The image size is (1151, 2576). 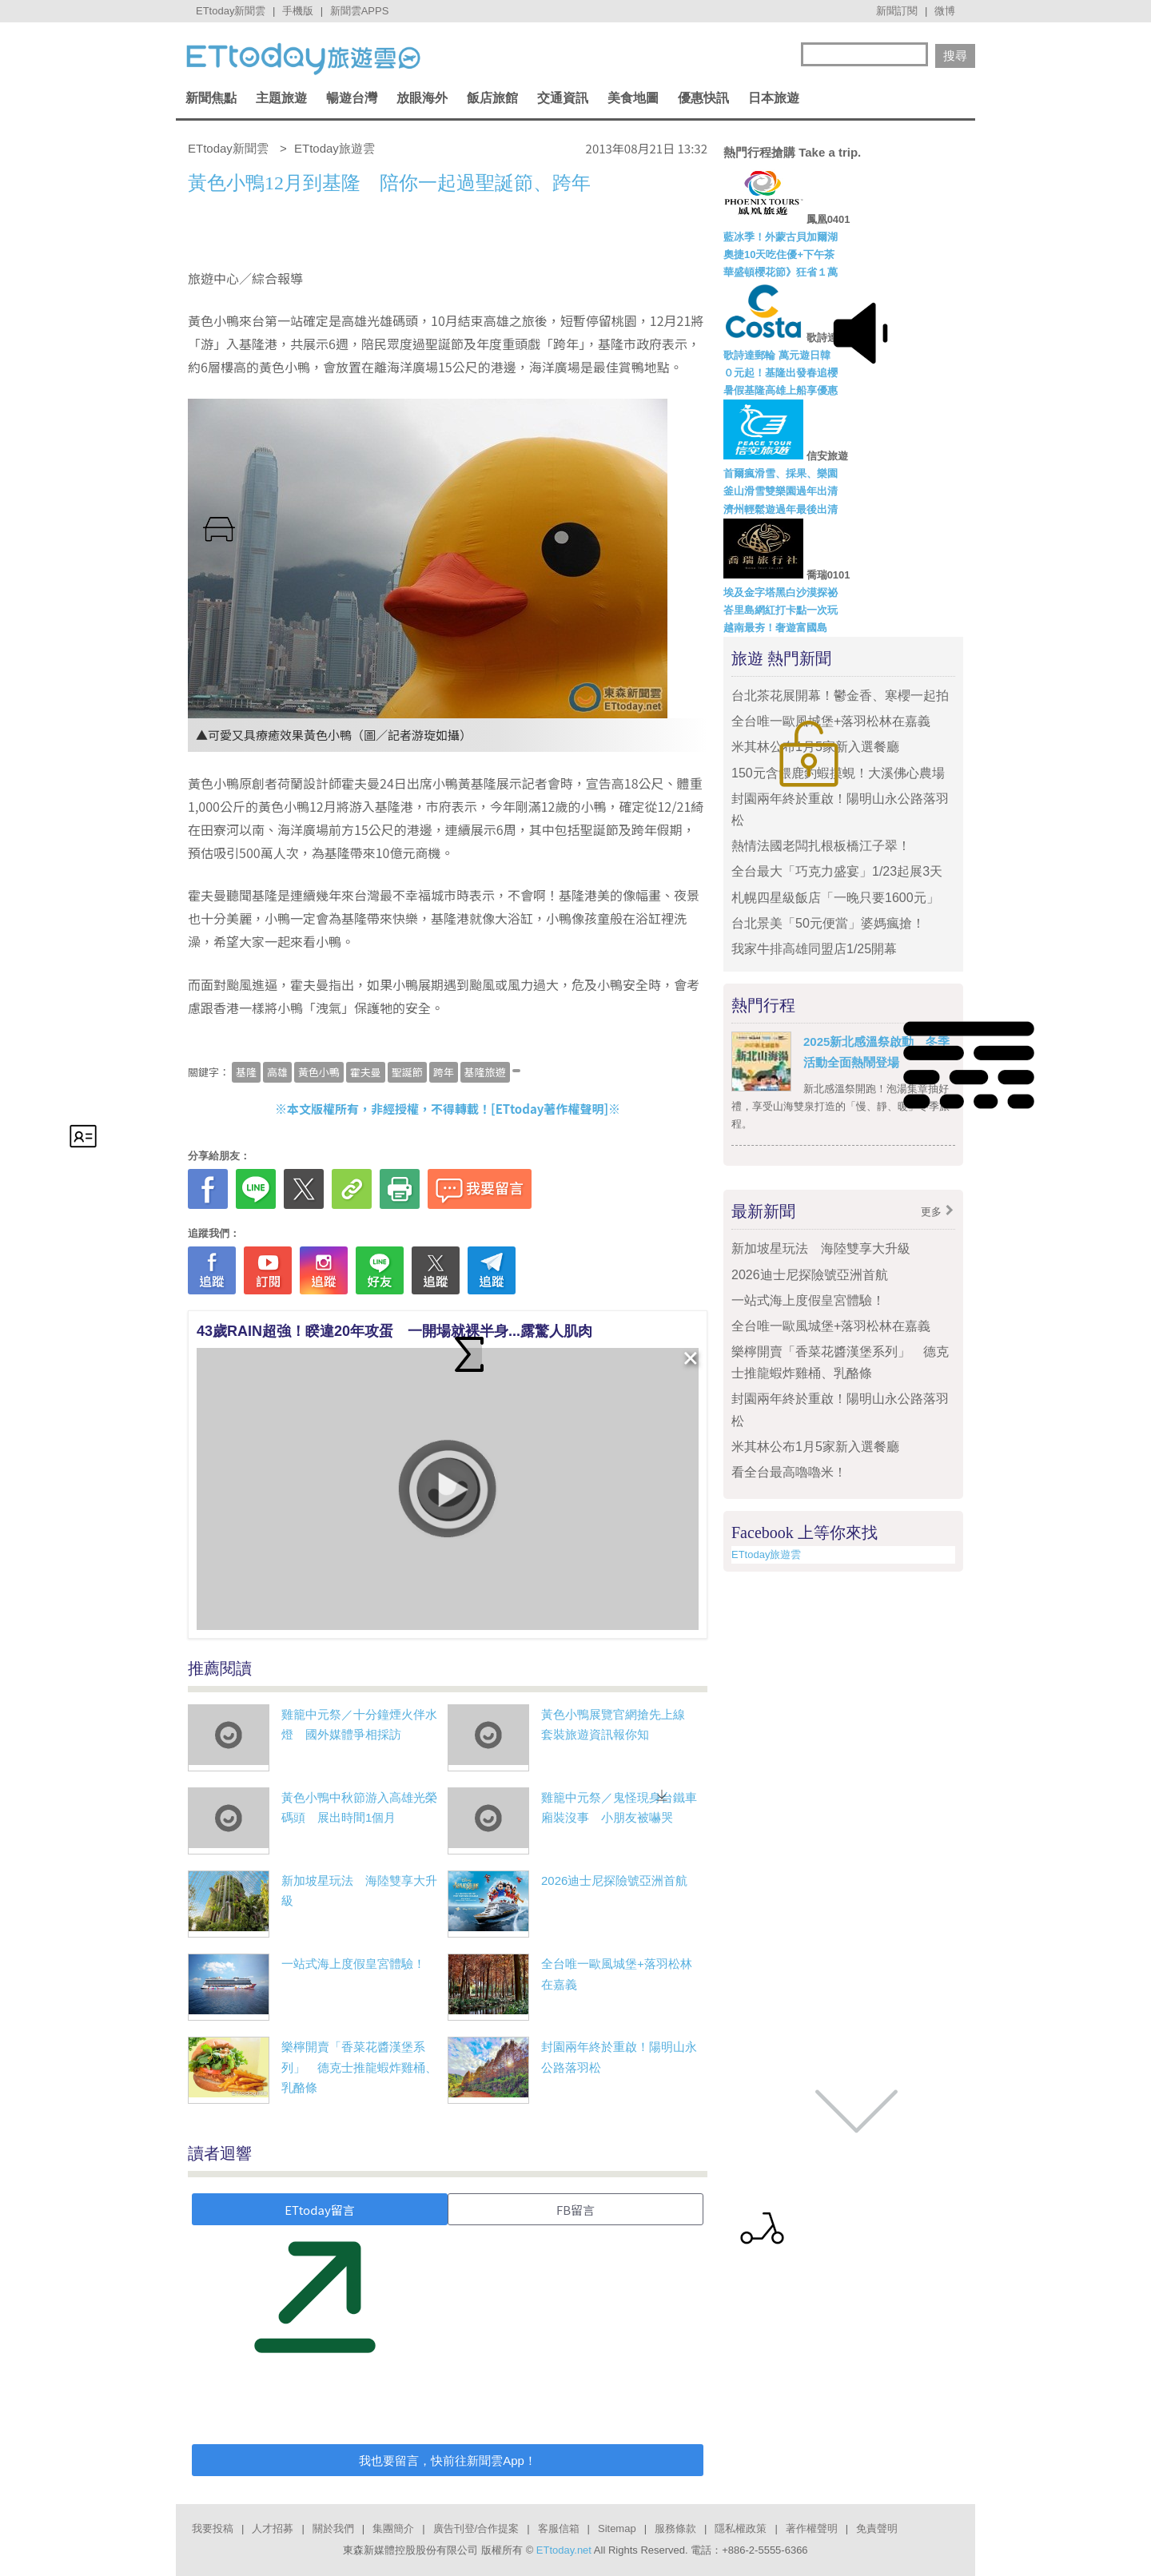 I want to click on expand a dropdown menu, so click(x=856, y=2107).